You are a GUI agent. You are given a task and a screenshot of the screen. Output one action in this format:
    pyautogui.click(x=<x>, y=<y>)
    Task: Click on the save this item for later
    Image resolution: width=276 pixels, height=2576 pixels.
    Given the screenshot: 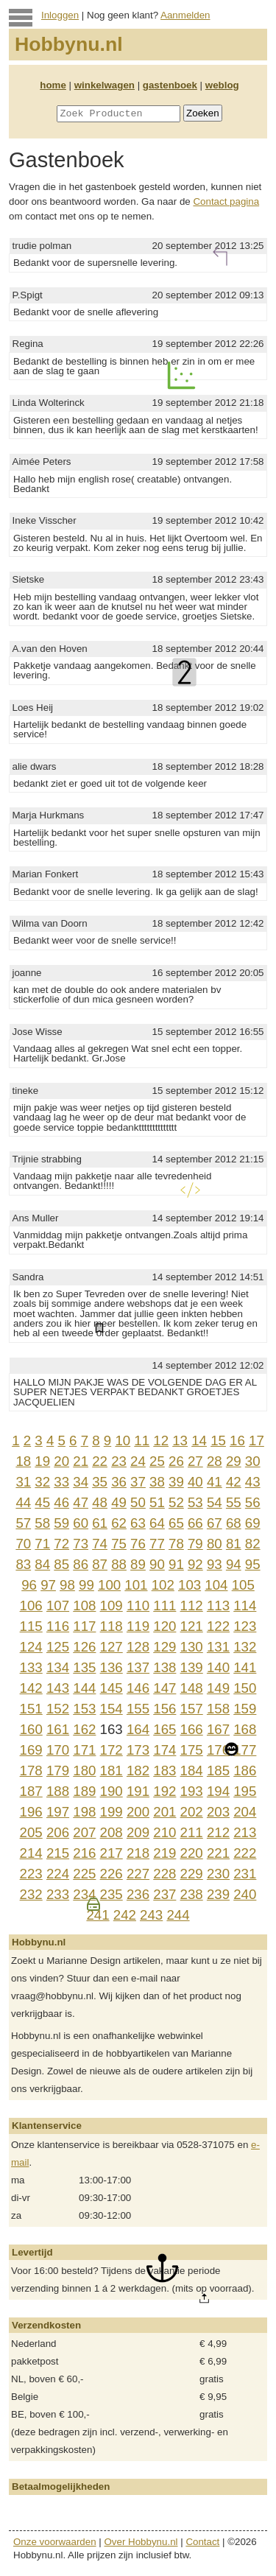 What is the action you would take?
    pyautogui.click(x=99, y=1328)
    